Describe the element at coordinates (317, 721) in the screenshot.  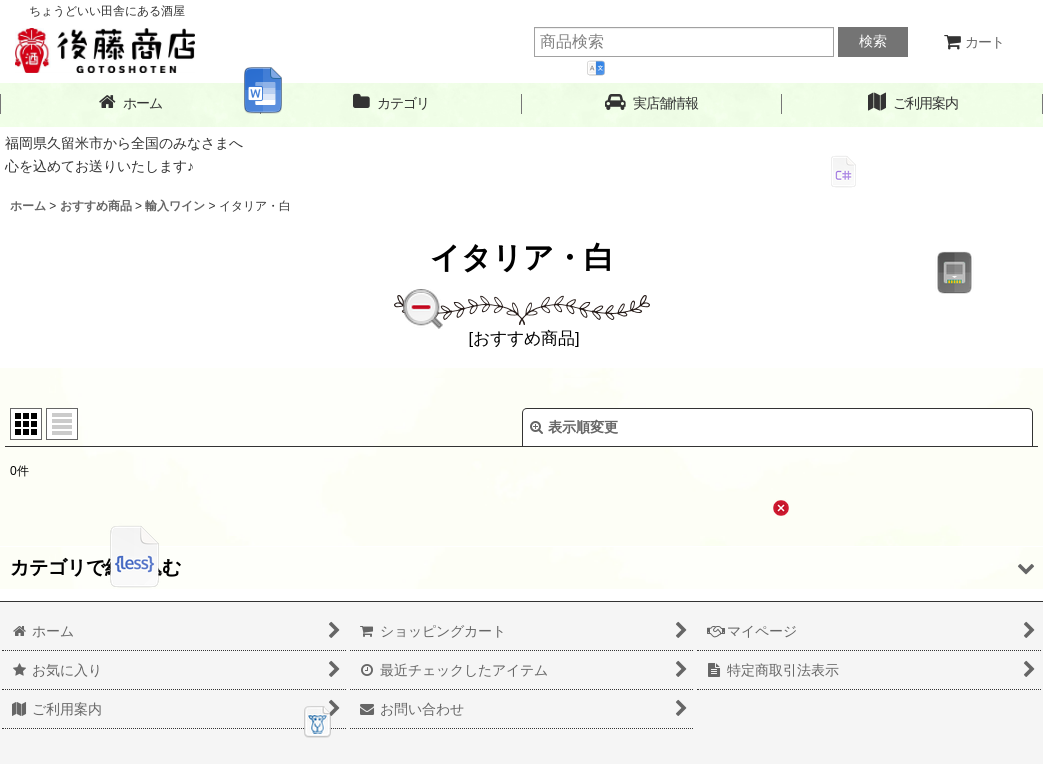
I see `indicates a perl script or program file` at that location.